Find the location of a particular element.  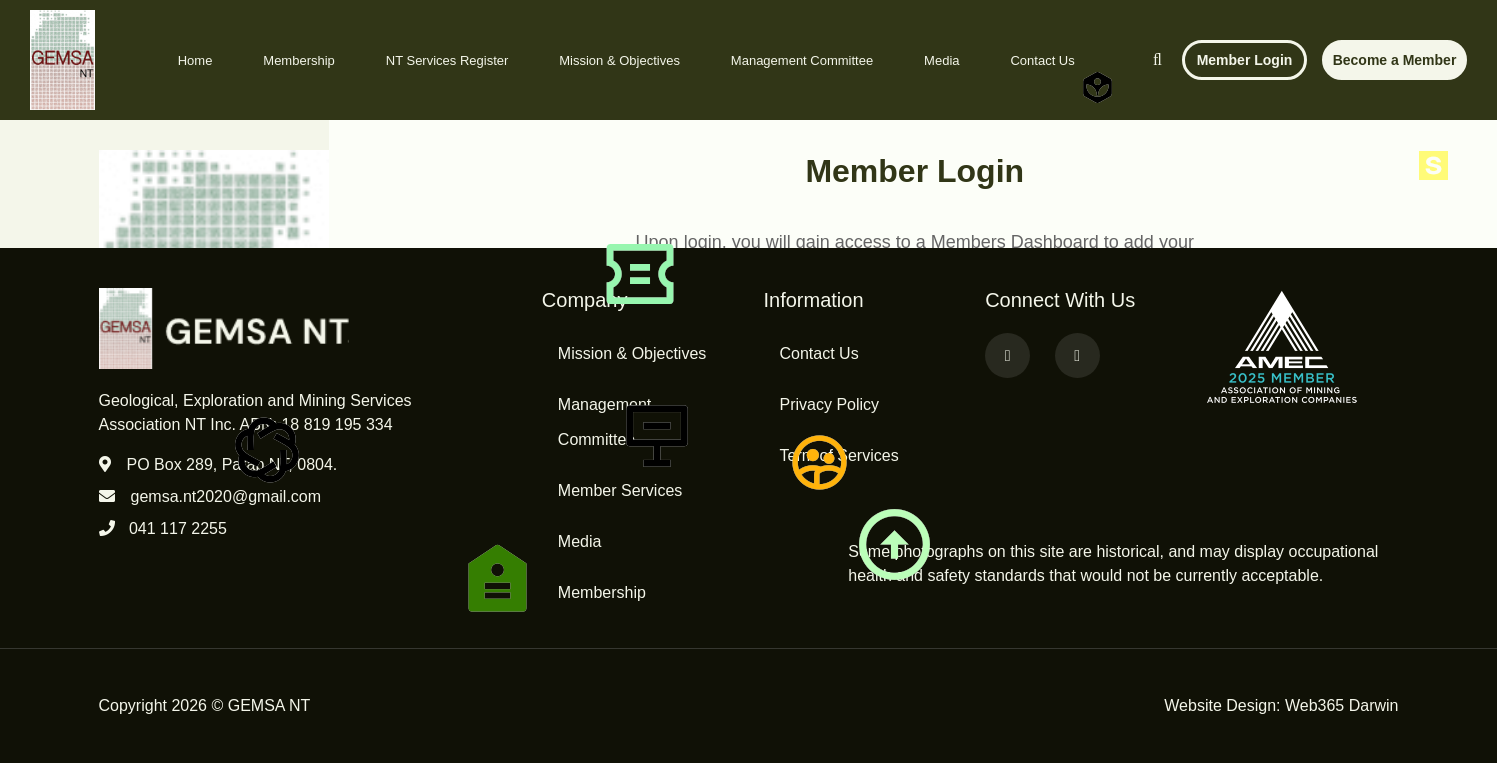

view product pricing or deals is located at coordinates (497, 579).